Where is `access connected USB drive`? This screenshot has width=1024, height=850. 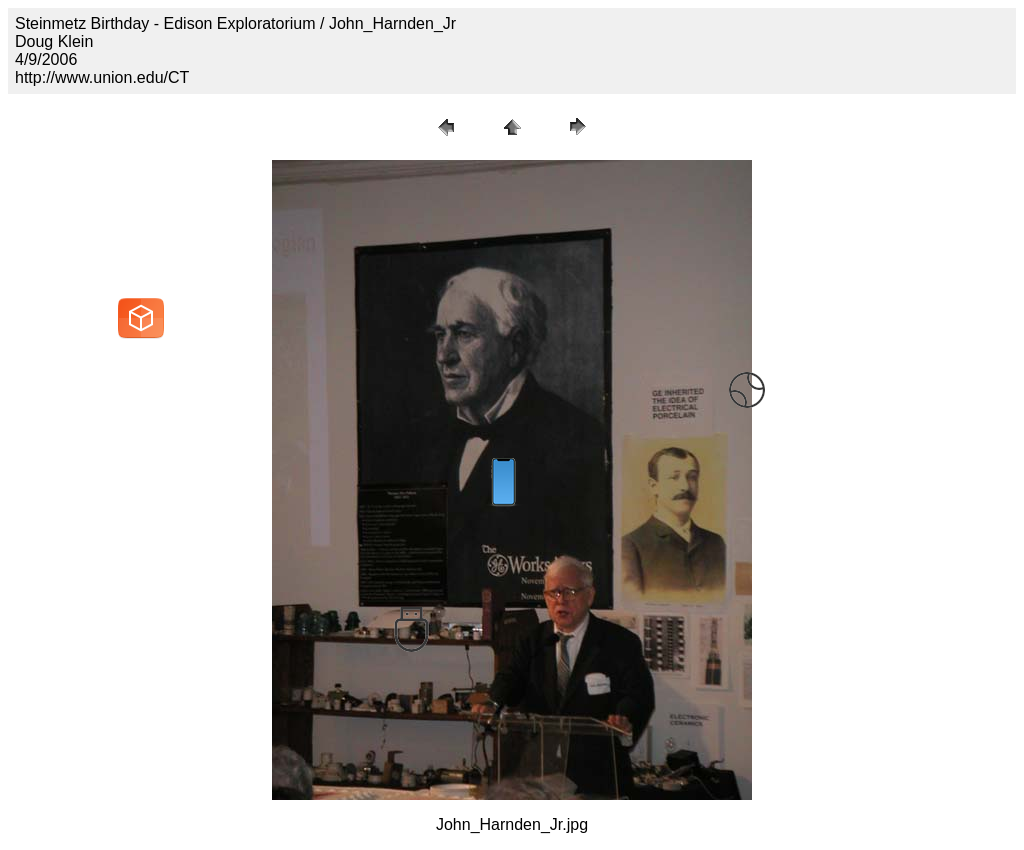 access connected USB drive is located at coordinates (411, 629).